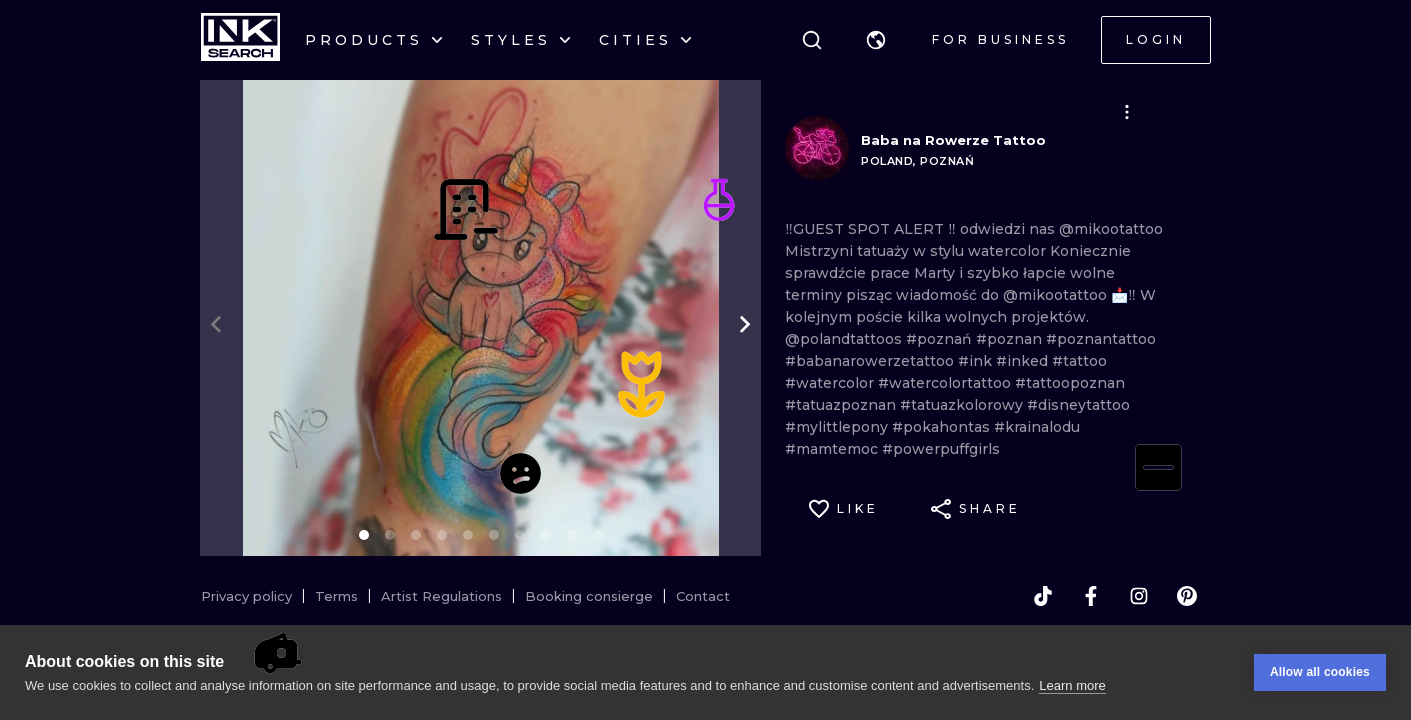  What do you see at coordinates (520, 473) in the screenshot?
I see `indicates a confused or uncertain state` at bounding box center [520, 473].